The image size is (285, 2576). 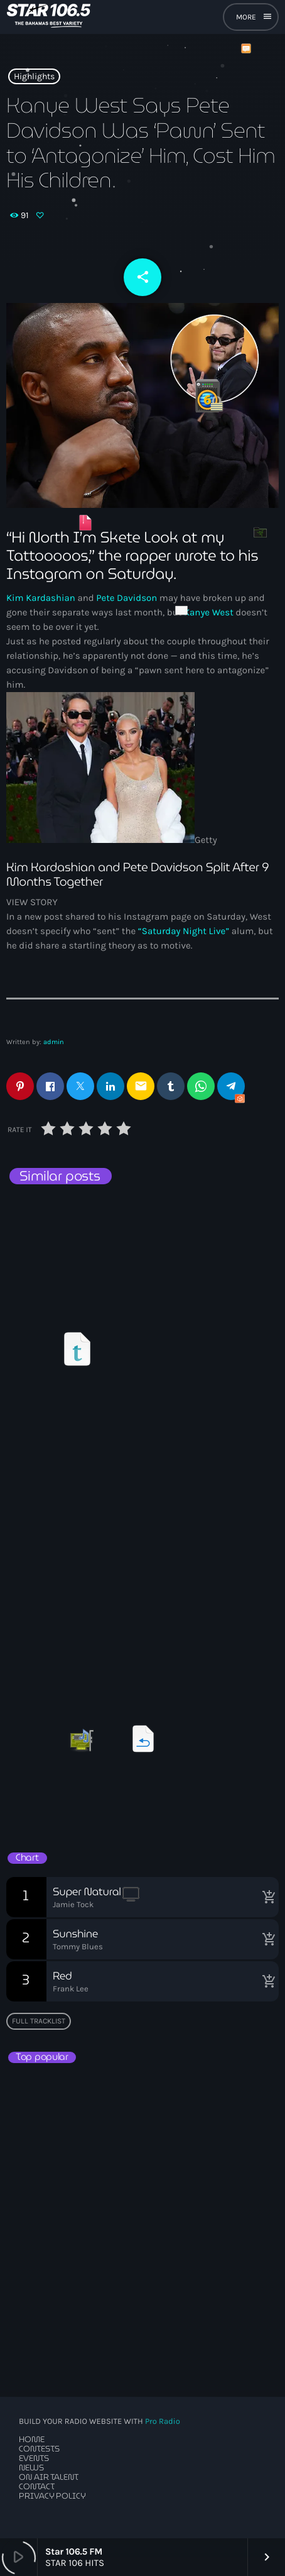 I want to click on locked RAID 6 storage array, so click(x=207, y=395).